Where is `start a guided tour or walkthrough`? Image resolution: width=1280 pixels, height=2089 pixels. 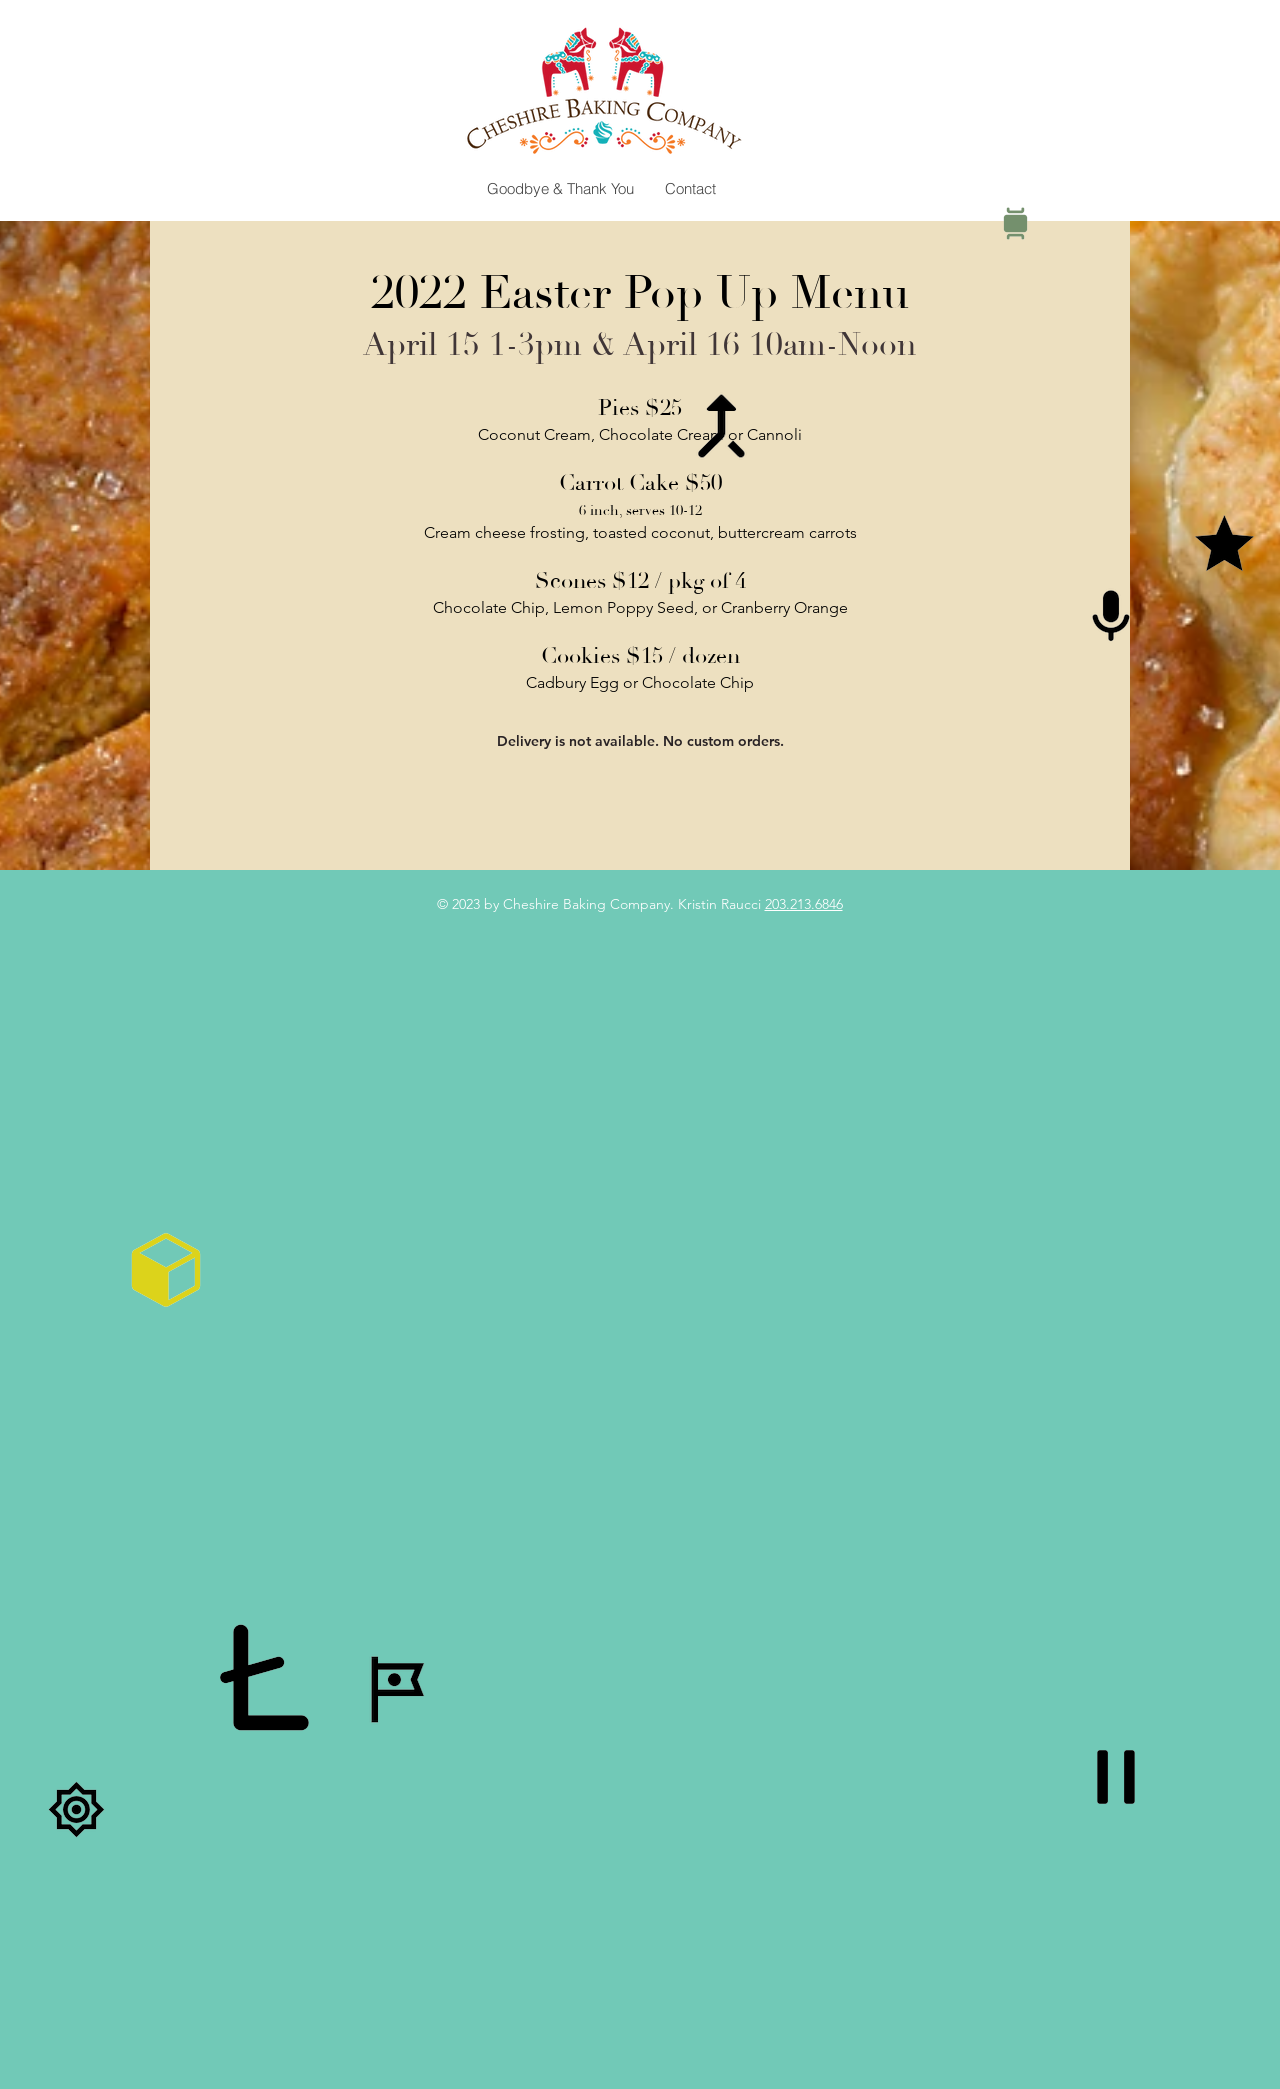
start a guided tour or walkthrough is located at coordinates (394, 1689).